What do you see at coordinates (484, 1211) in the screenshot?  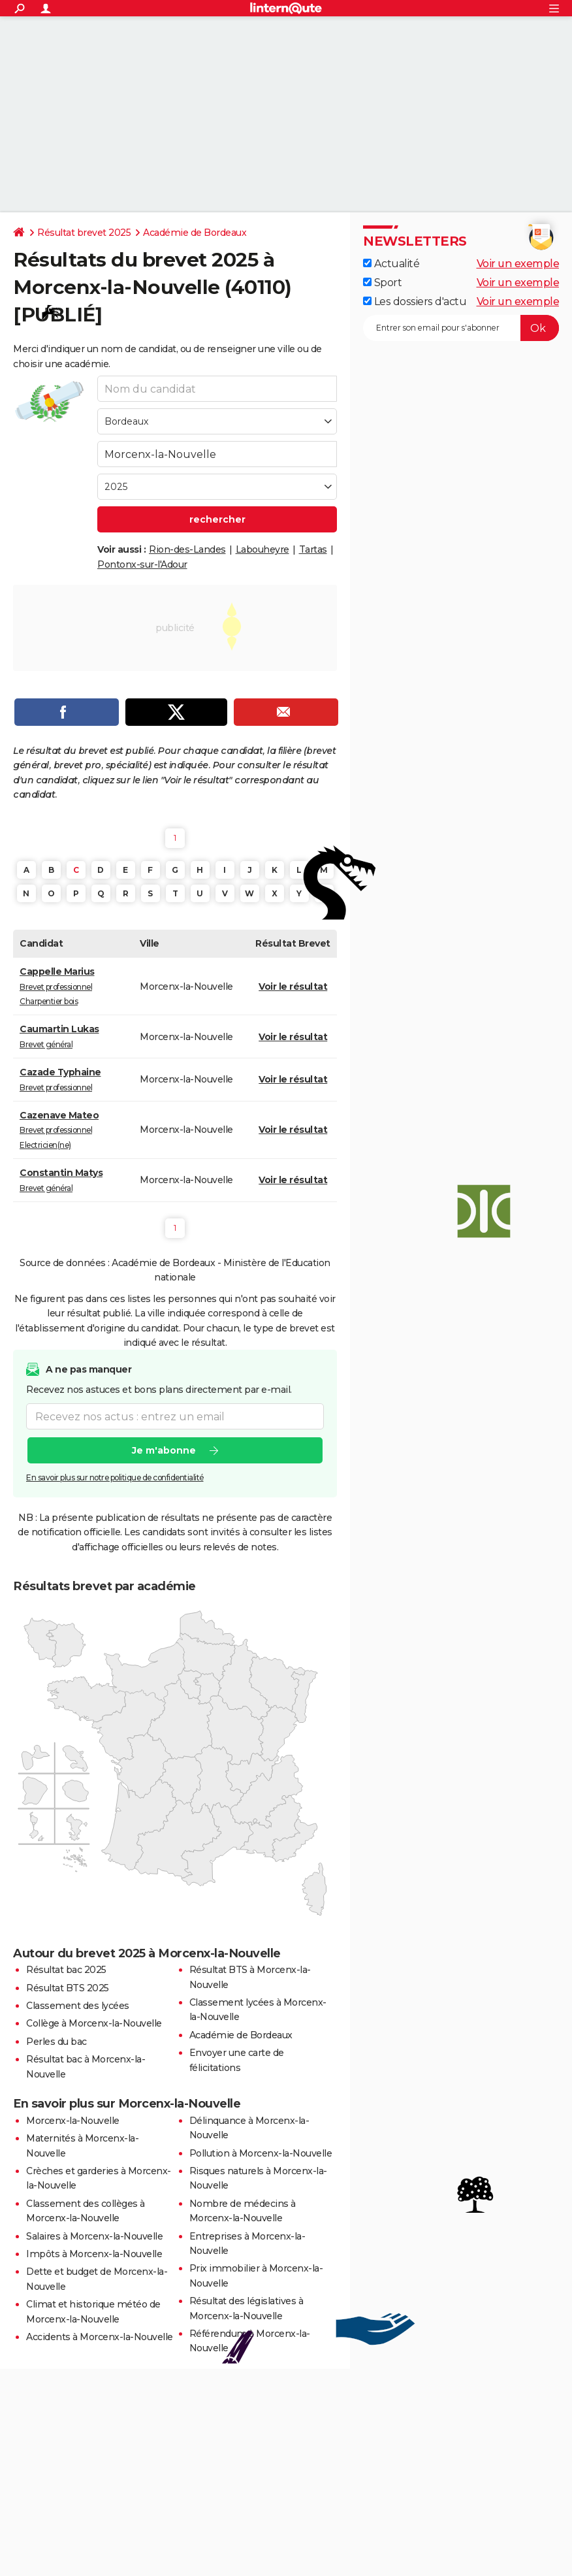 I see `abstract game logo or brand icon` at bounding box center [484, 1211].